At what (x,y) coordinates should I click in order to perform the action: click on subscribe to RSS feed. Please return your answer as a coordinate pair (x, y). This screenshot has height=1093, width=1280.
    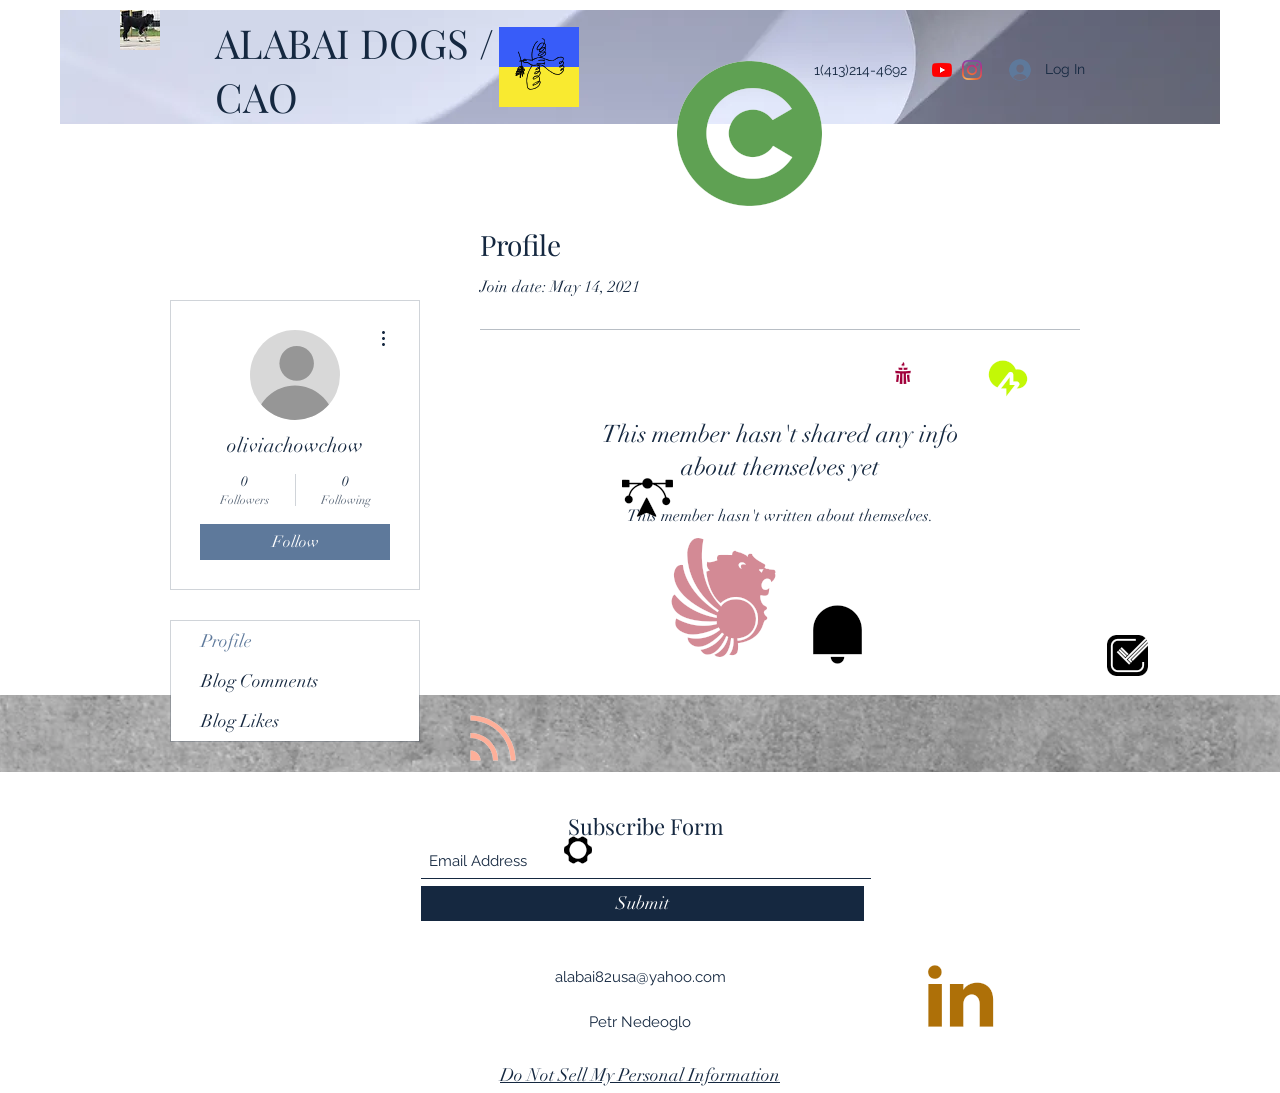
    Looking at the image, I should click on (493, 738).